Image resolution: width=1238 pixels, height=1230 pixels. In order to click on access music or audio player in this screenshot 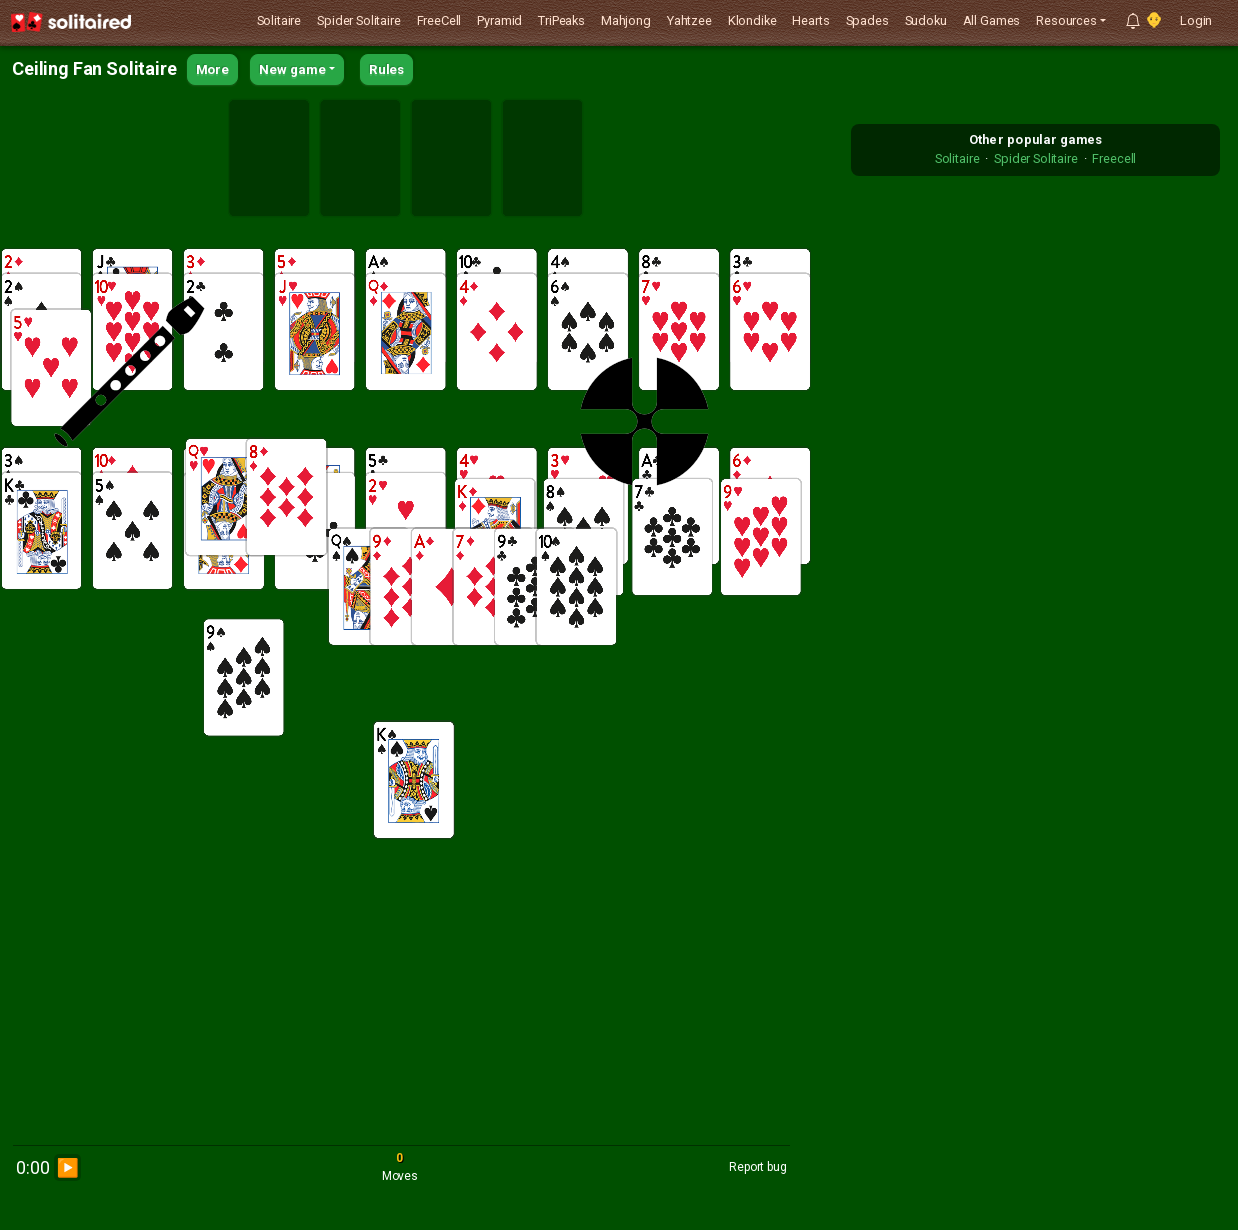, I will do `click(129, 371)`.